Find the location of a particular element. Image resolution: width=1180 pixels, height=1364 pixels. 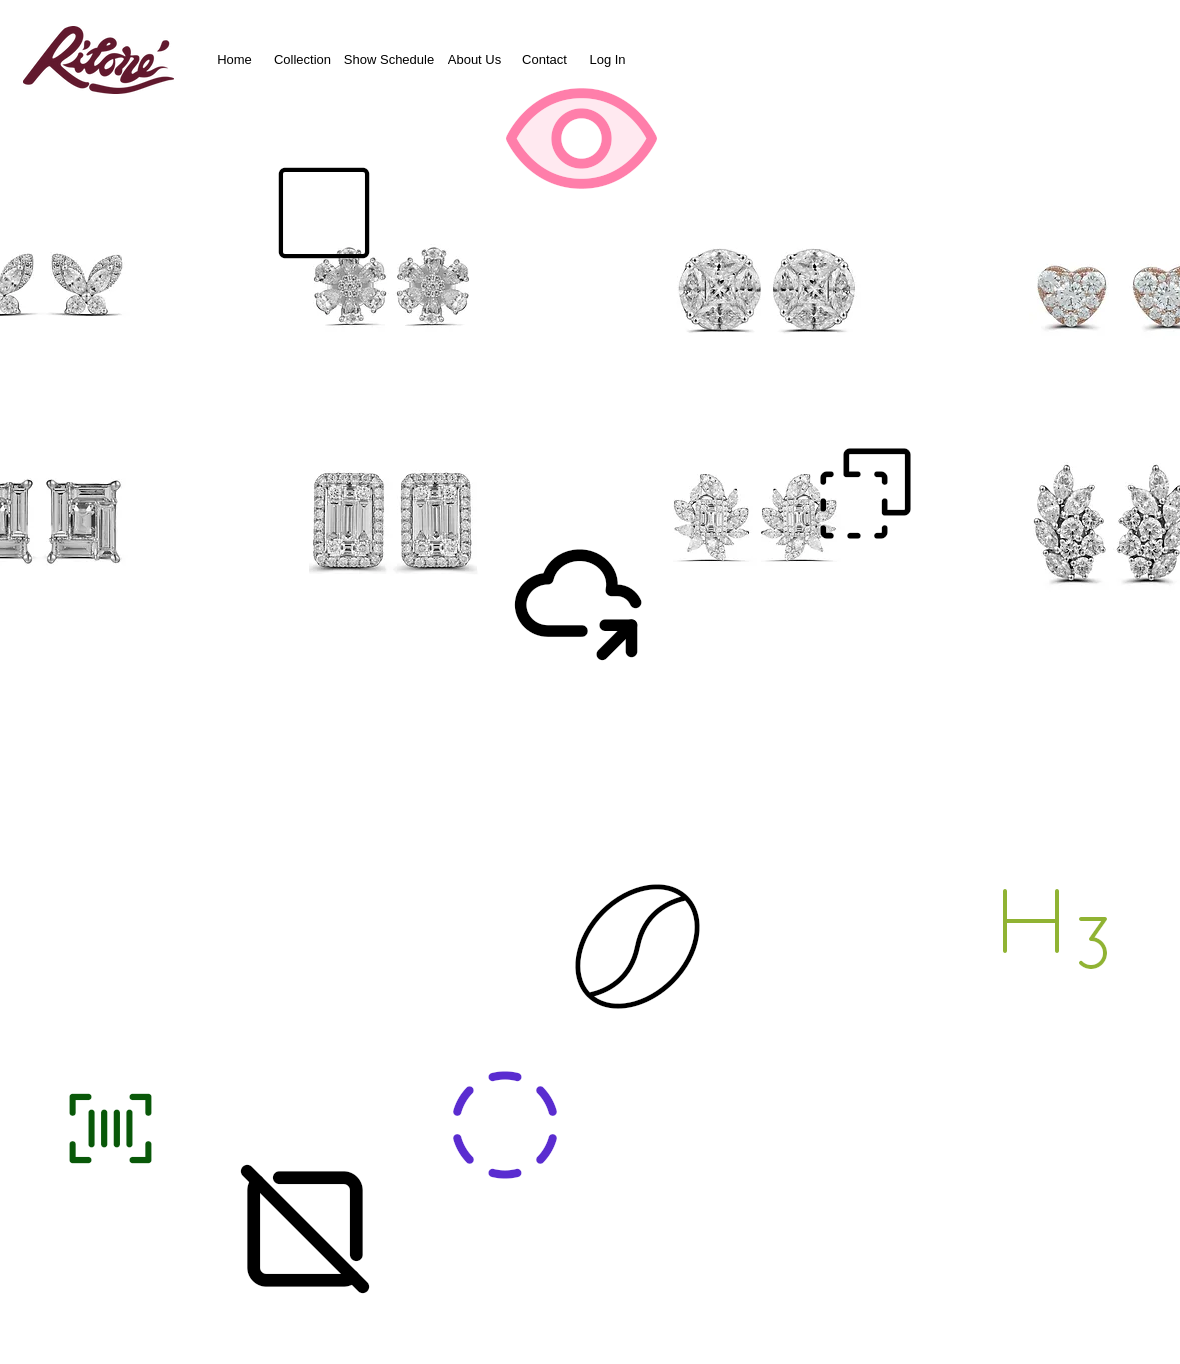

stop media playback is located at coordinates (324, 213).